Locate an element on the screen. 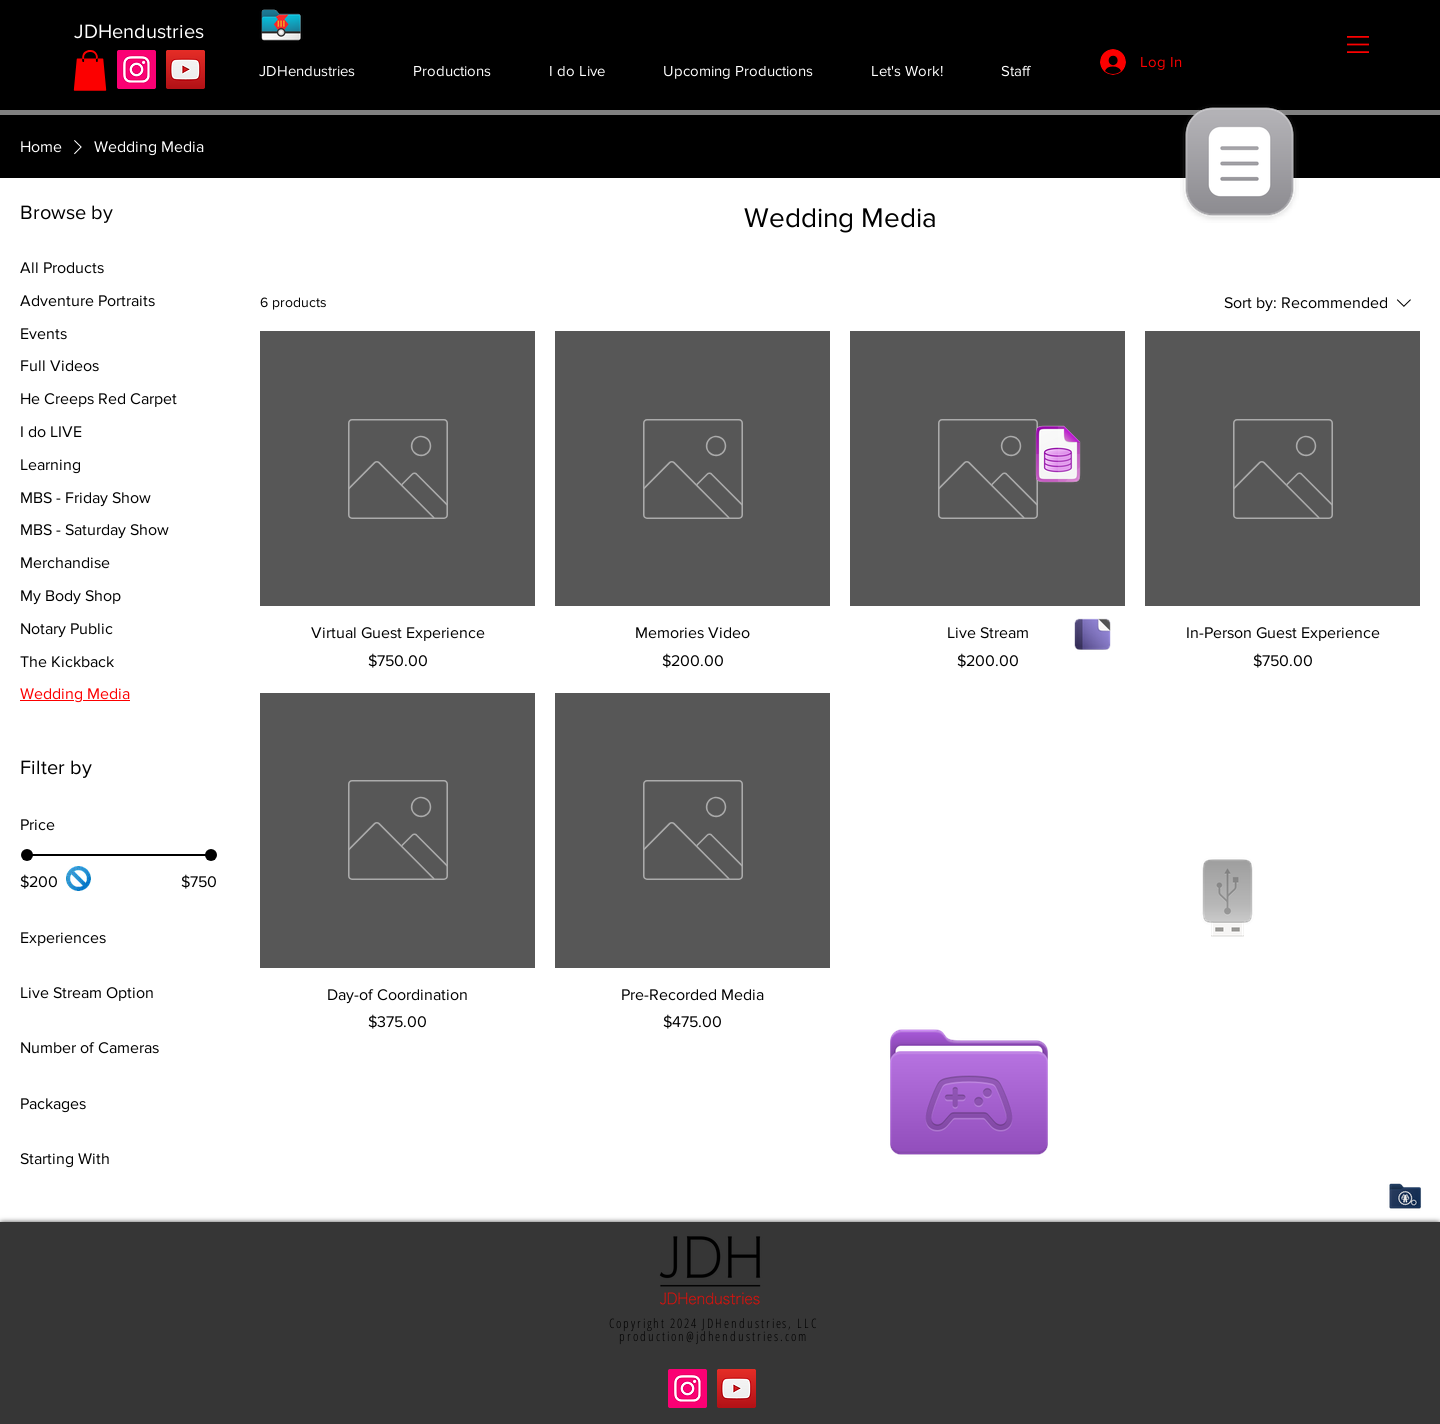 The height and width of the screenshot is (1424, 1440). open a database template file is located at coordinates (1058, 454).